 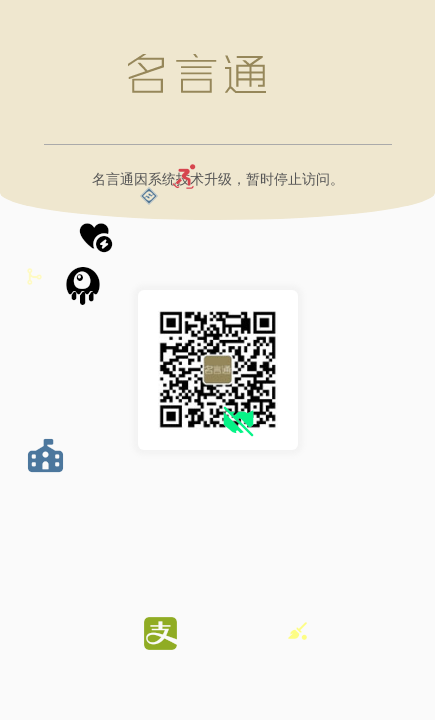 I want to click on livewire framework logo, so click(x=83, y=286).